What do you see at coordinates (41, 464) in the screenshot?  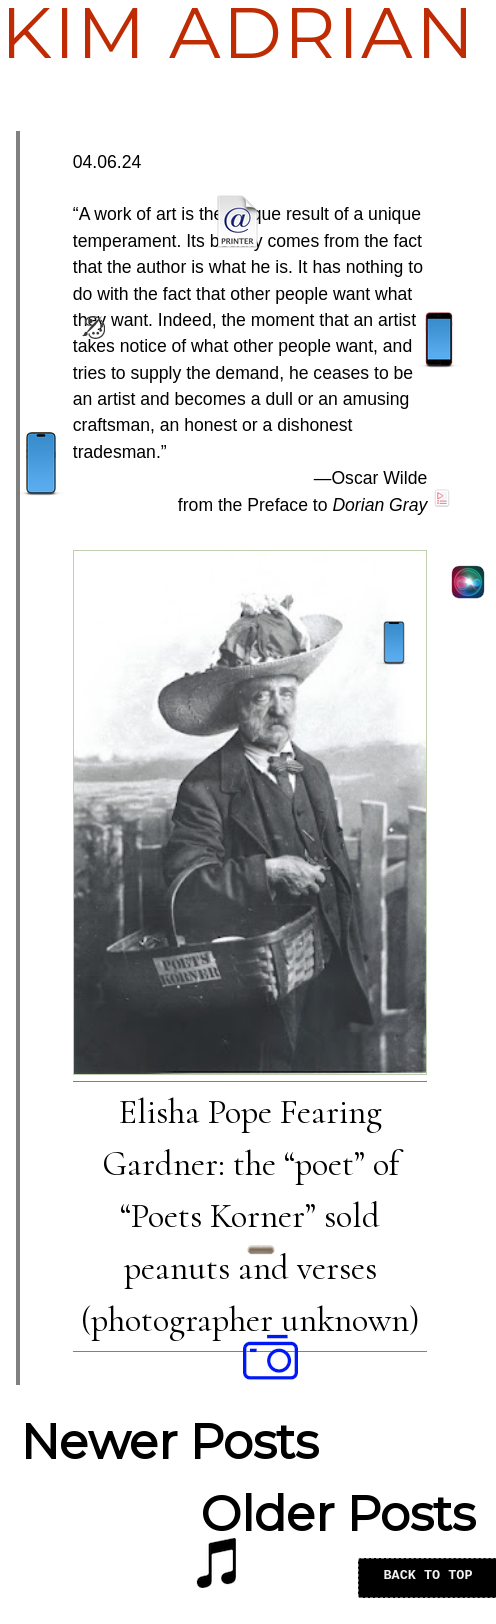 I see `iPhone 15 device icon` at bounding box center [41, 464].